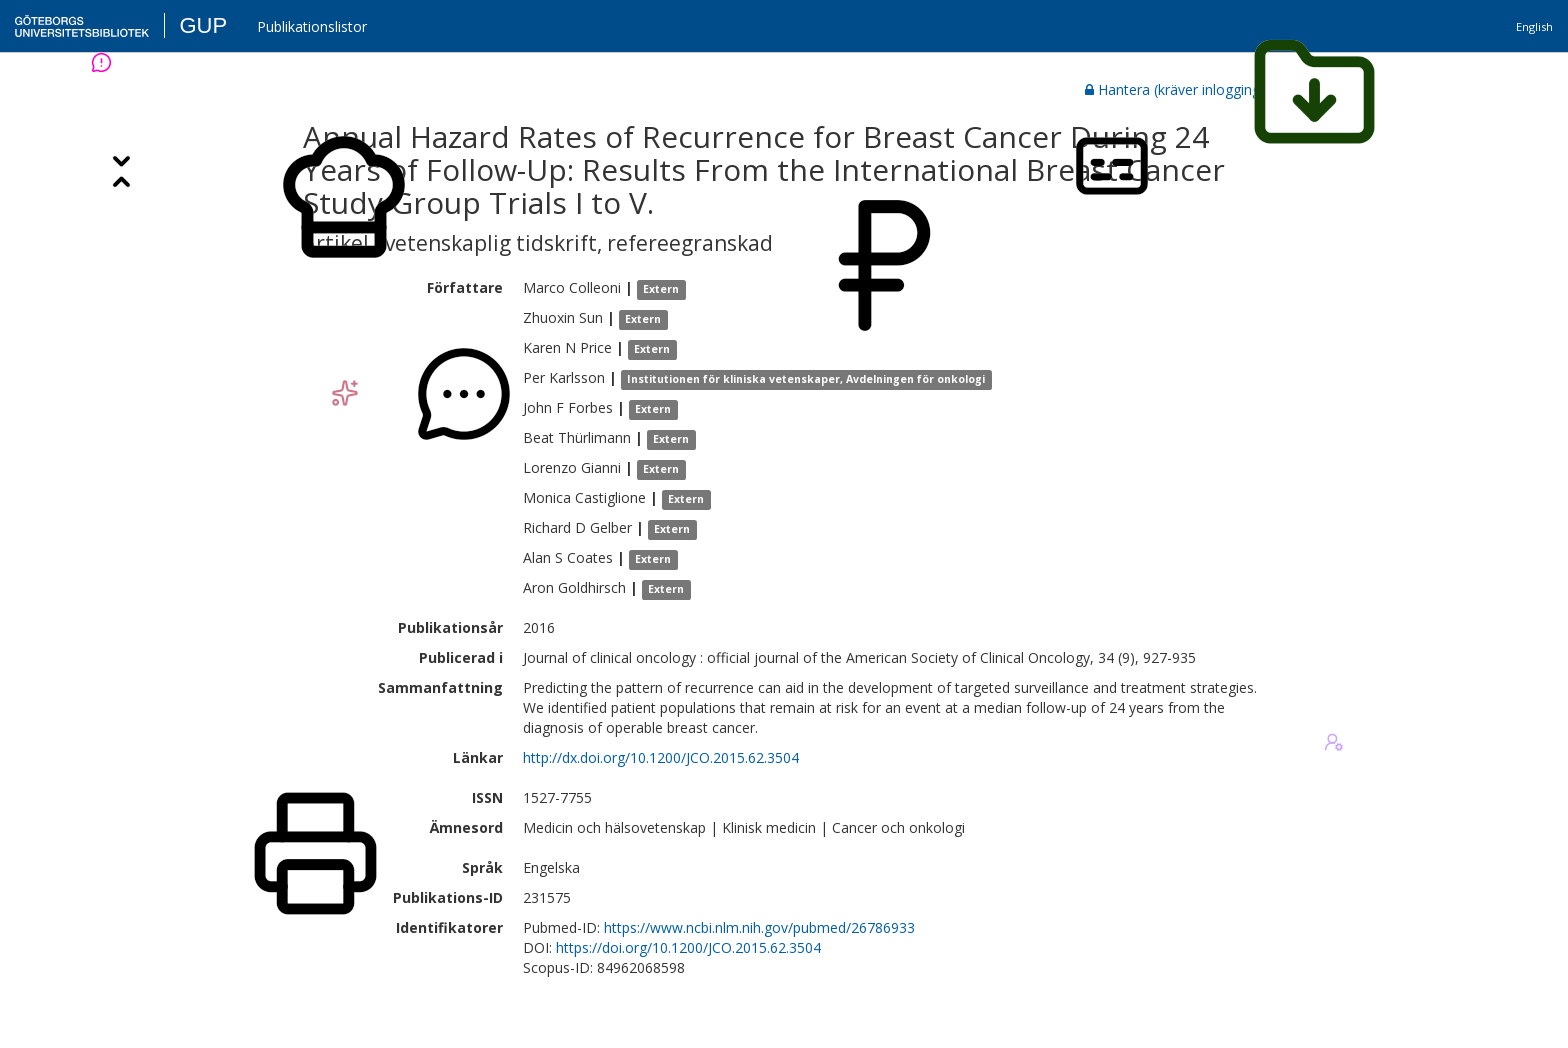 The width and height of the screenshot is (1568, 1048). Describe the element at coordinates (884, 265) in the screenshot. I see `indicates price or amount in russian rubles` at that location.